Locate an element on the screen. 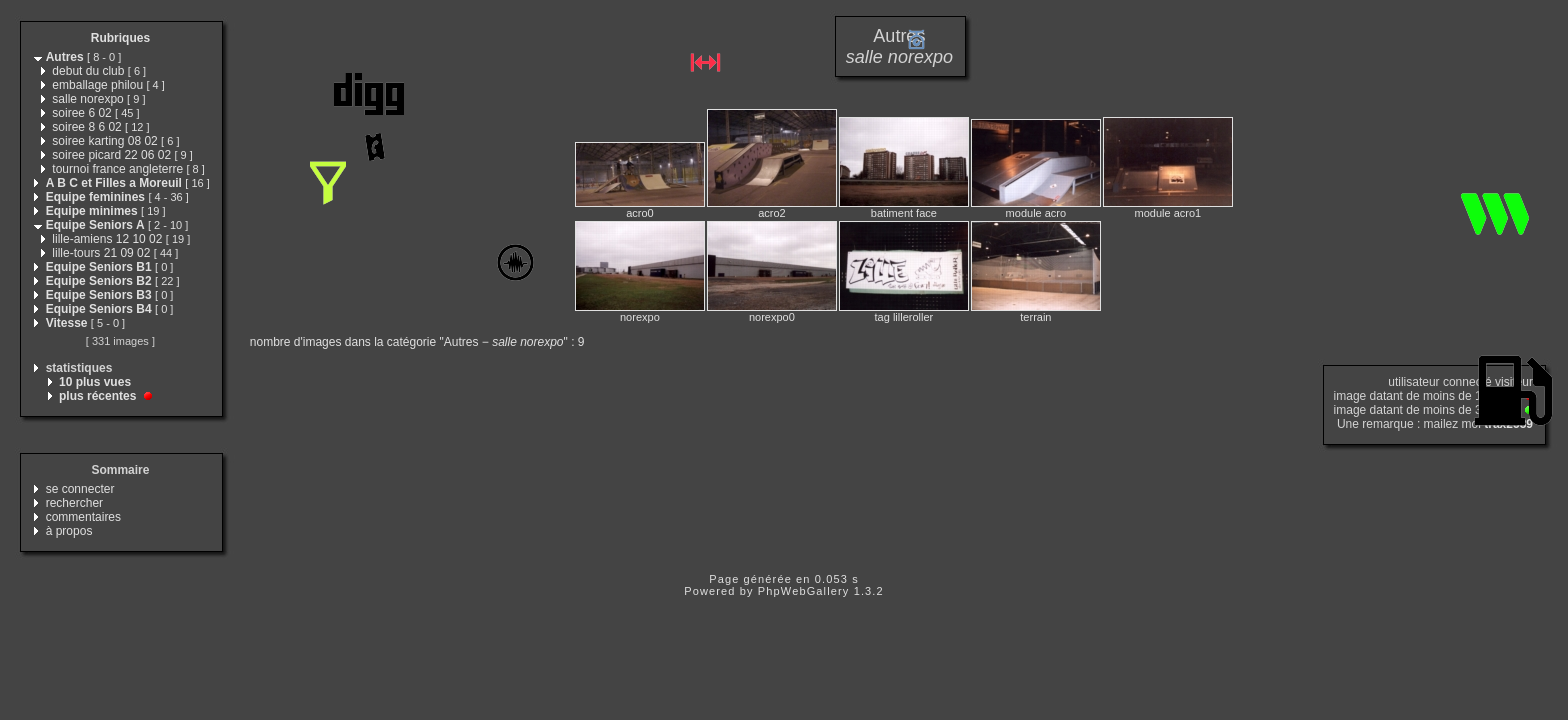 The width and height of the screenshot is (1568, 720). thirdweb platform logo is located at coordinates (1495, 214).